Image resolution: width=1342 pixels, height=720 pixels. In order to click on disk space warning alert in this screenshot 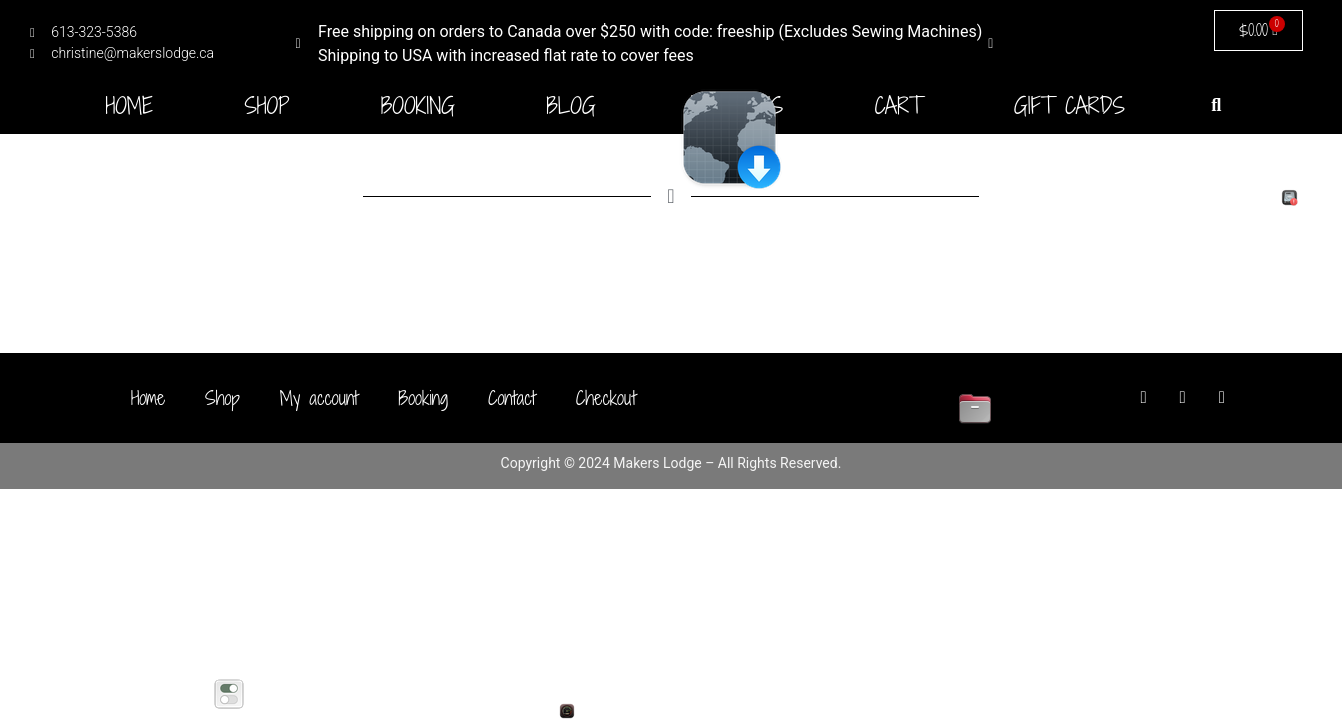, I will do `click(1289, 197)`.